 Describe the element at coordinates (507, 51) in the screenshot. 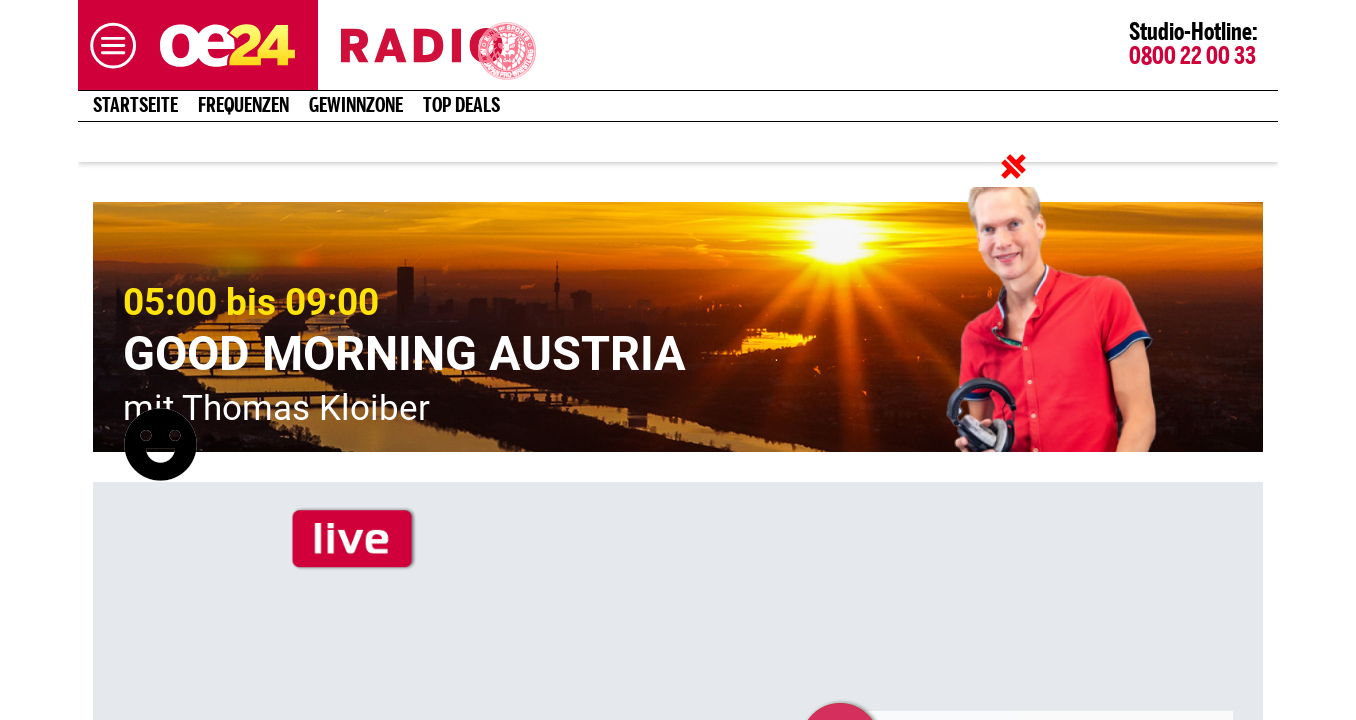

I see `new japan pro-wrestling official logo` at that location.